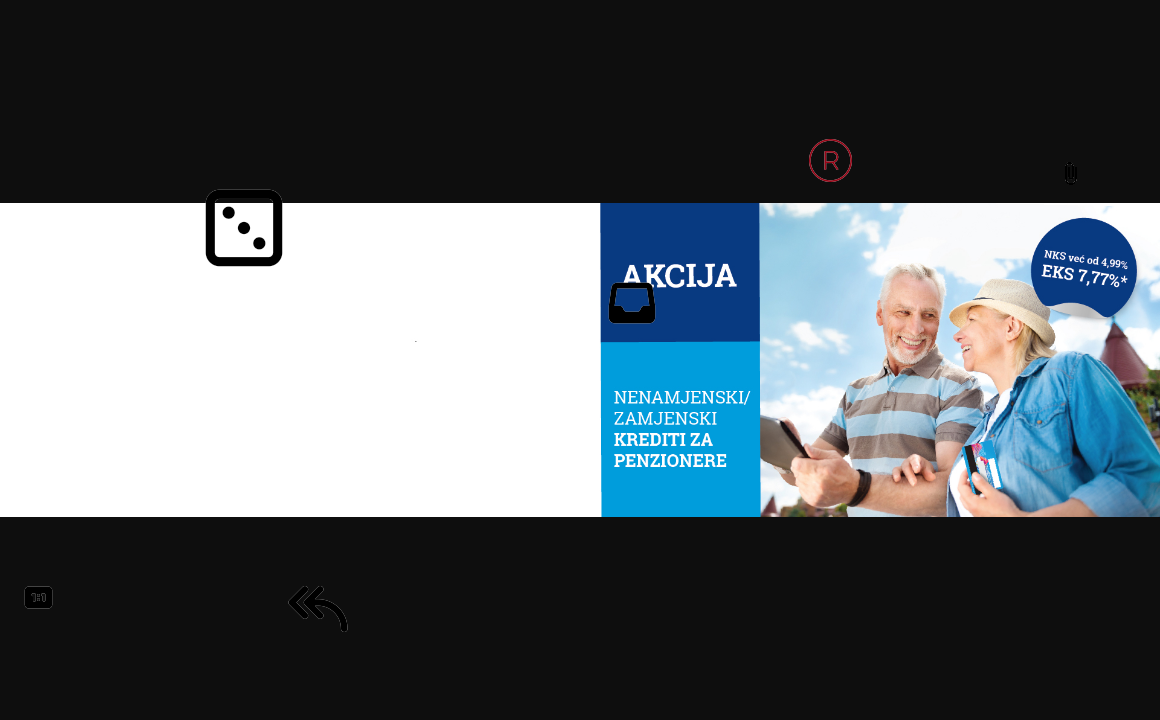 This screenshot has width=1160, height=720. Describe the element at coordinates (318, 609) in the screenshot. I see `reply all to a message or email` at that location.